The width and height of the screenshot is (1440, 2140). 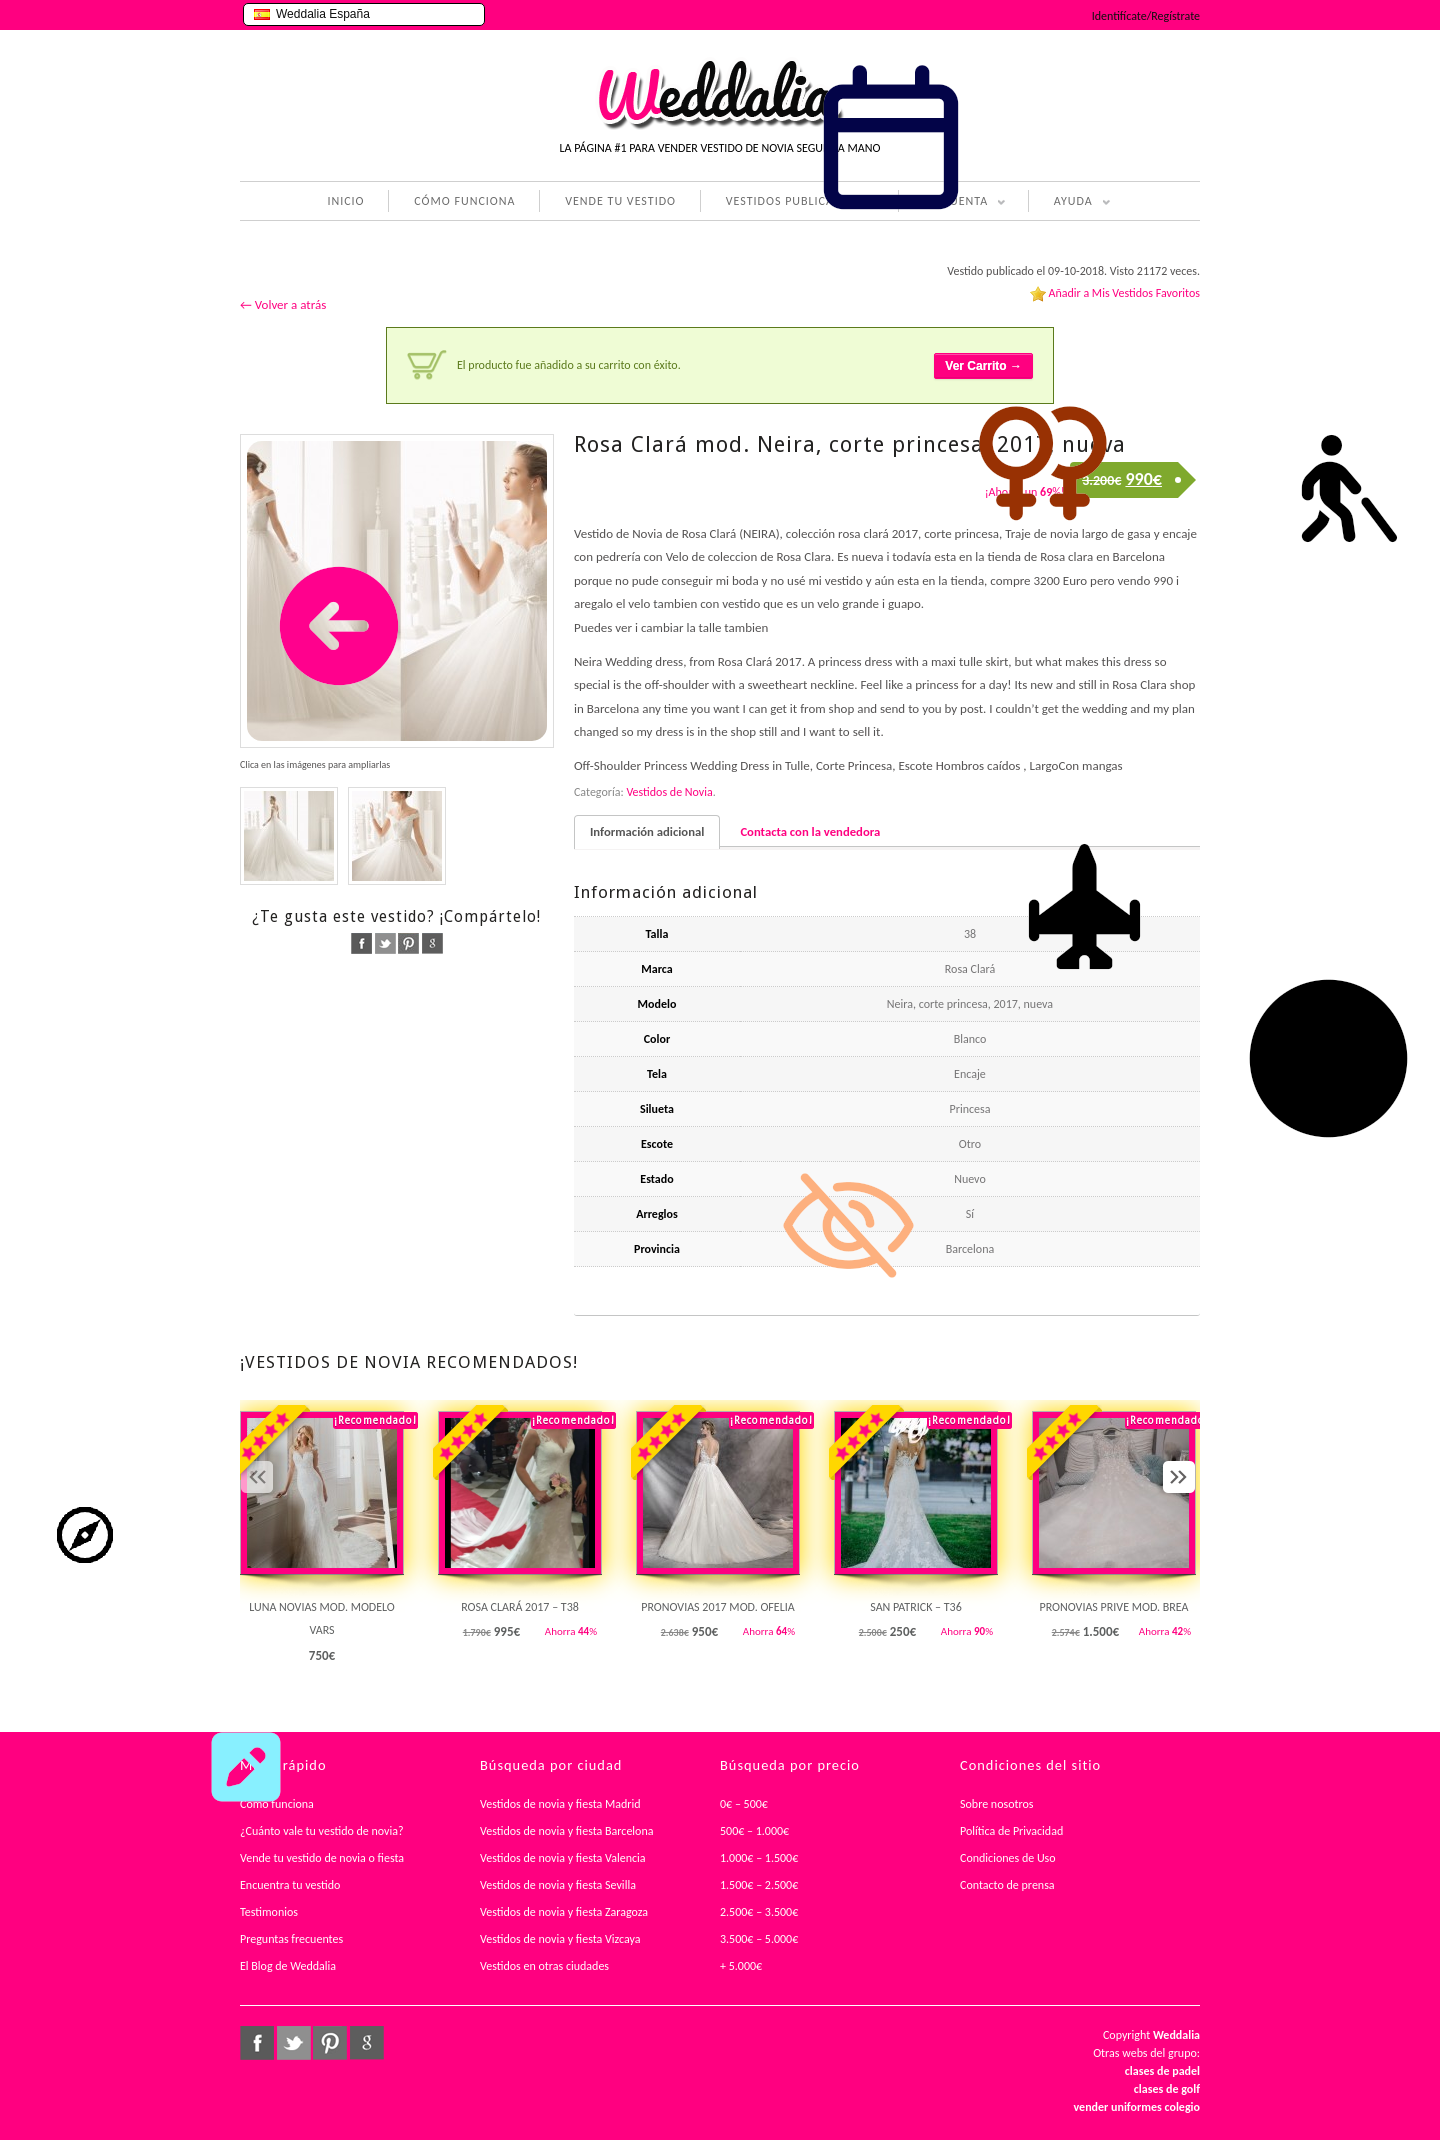 I want to click on indicates accessibility features are available, so click(x=1343, y=488).